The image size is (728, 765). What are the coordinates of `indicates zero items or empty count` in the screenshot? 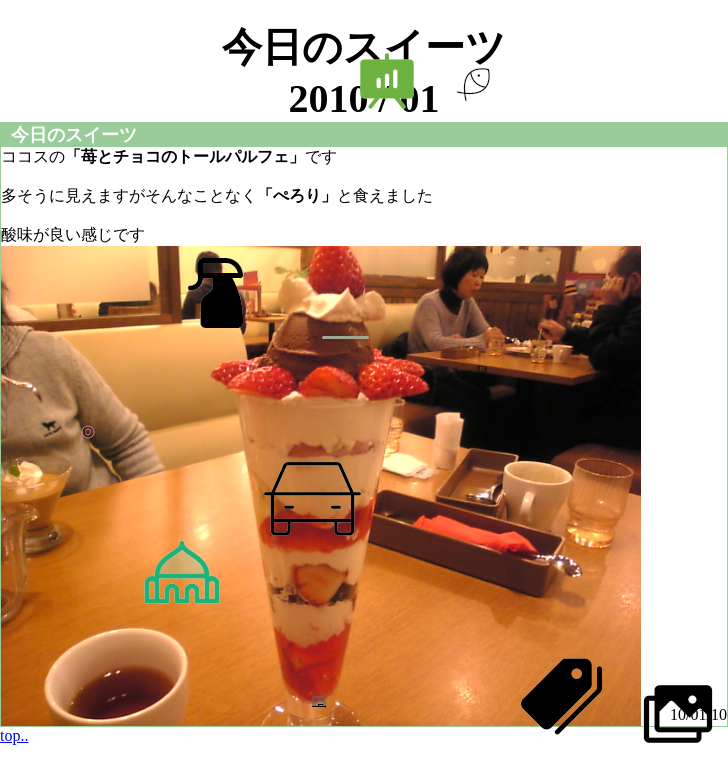 It's located at (88, 432).